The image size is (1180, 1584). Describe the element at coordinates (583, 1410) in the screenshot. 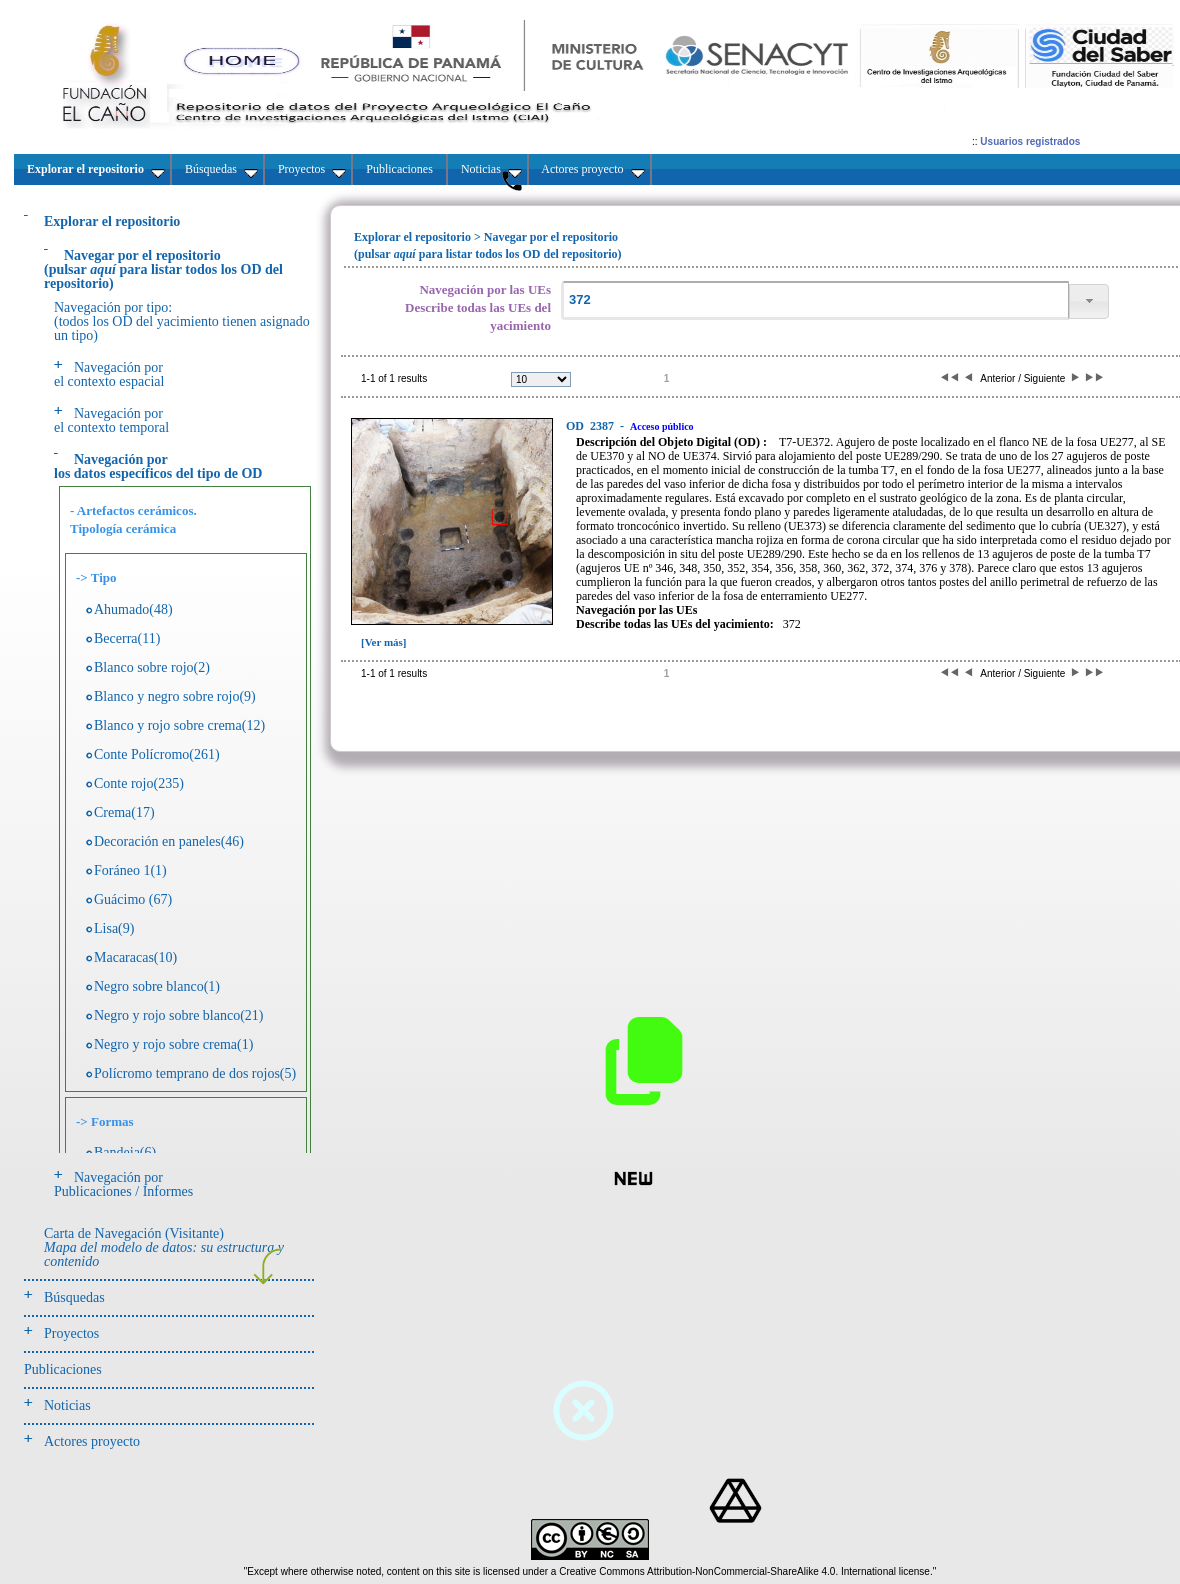

I see `close or dismiss a dialog` at that location.